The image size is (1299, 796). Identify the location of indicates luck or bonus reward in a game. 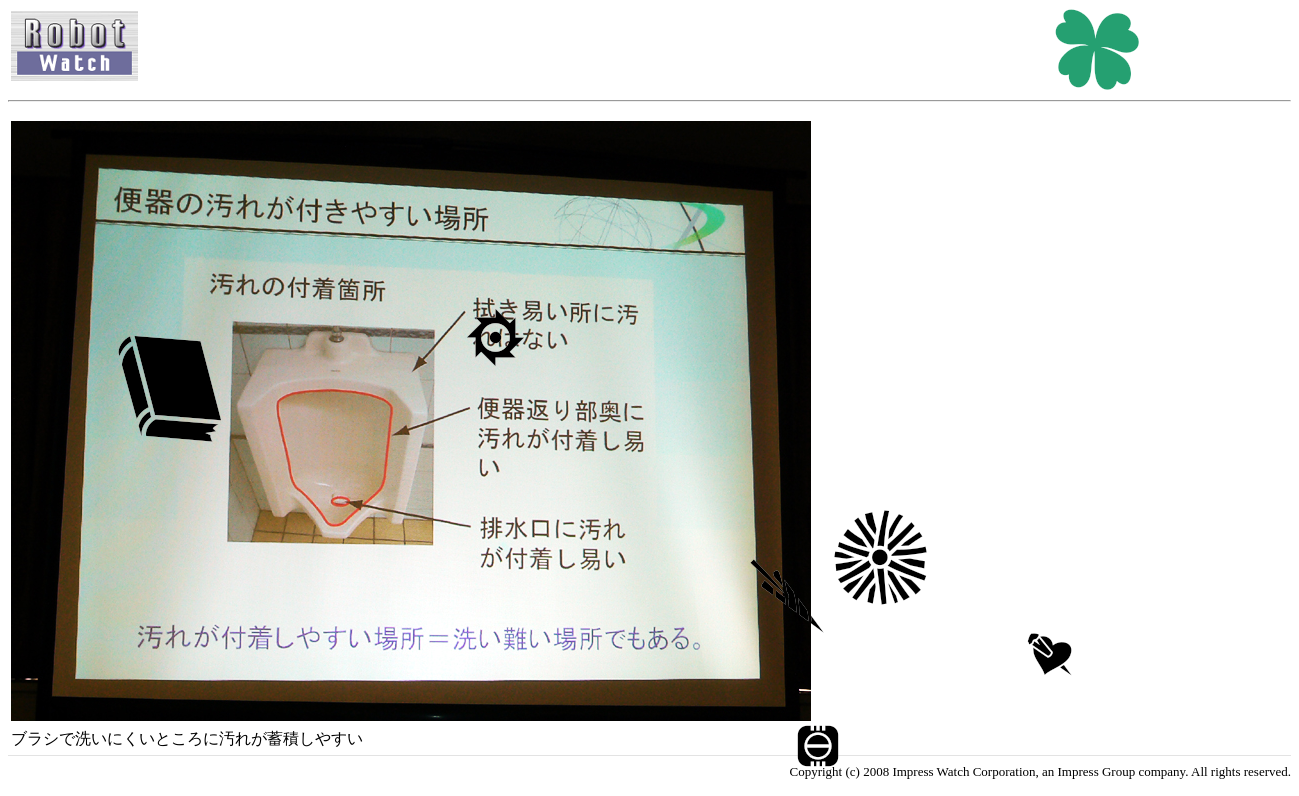
(1097, 49).